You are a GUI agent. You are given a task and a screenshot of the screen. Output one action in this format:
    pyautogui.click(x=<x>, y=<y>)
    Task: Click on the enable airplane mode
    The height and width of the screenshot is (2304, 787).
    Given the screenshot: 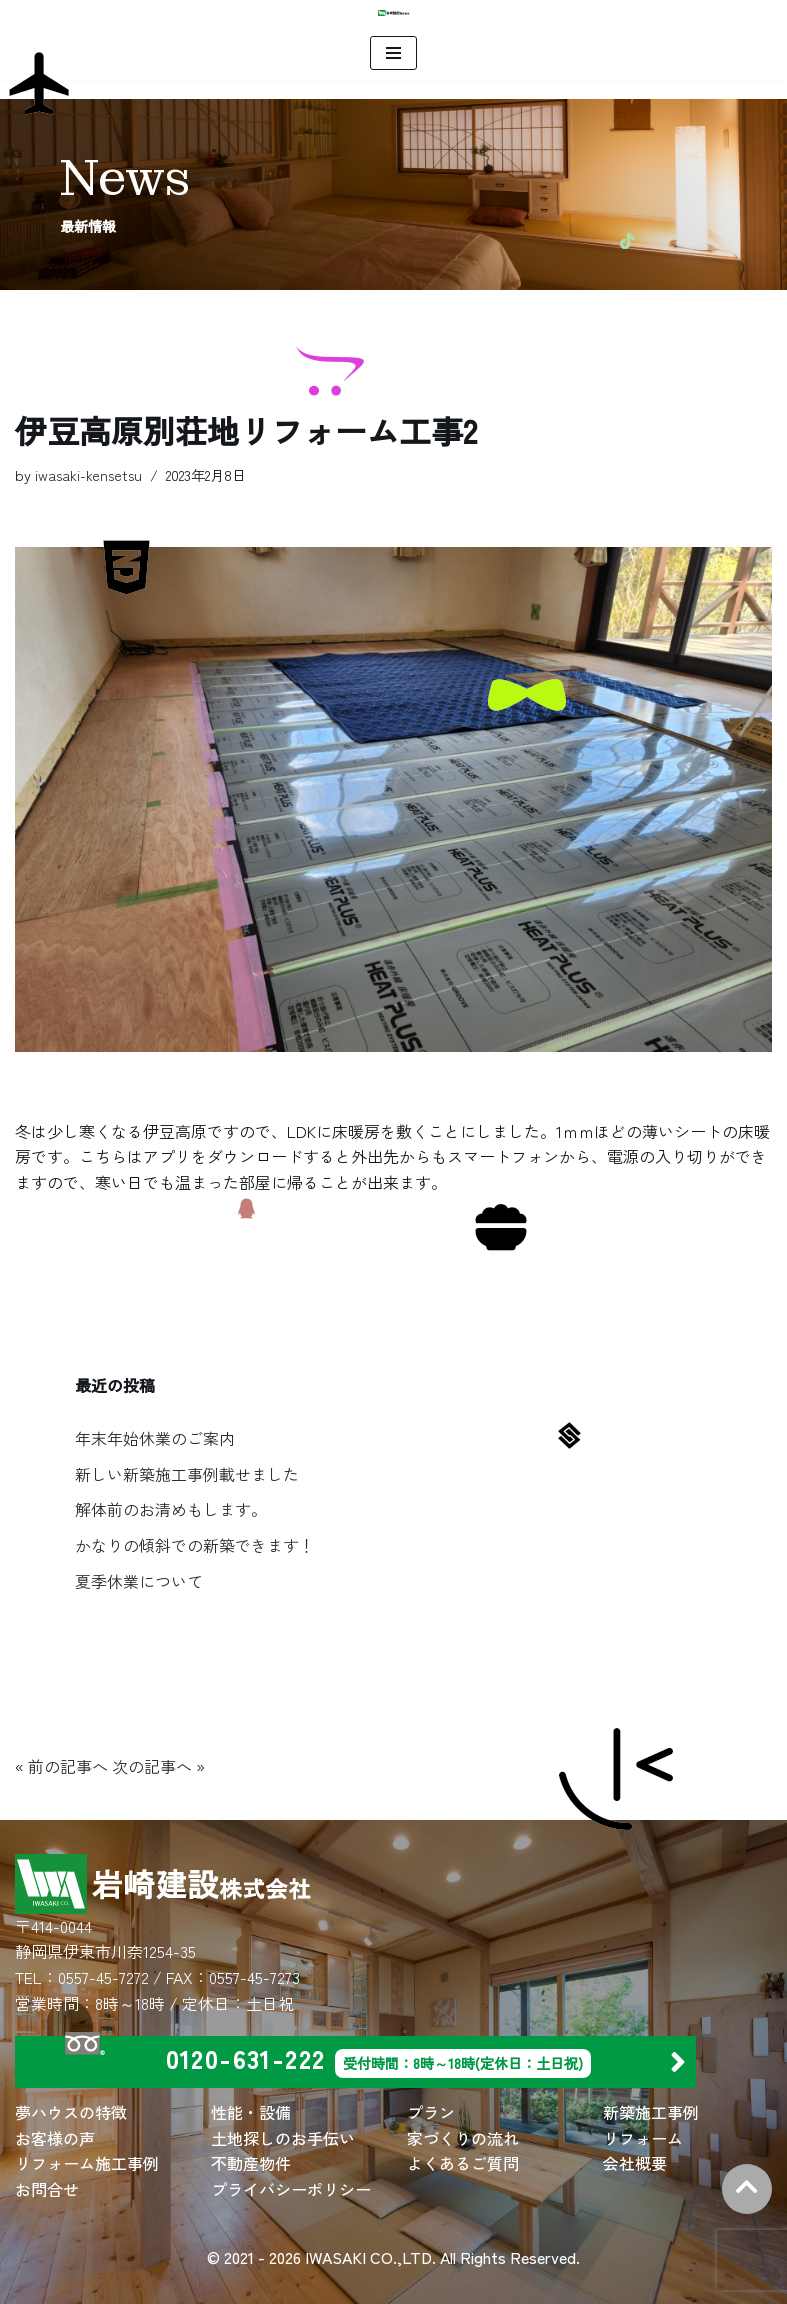 What is the action you would take?
    pyautogui.click(x=37, y=83)
    